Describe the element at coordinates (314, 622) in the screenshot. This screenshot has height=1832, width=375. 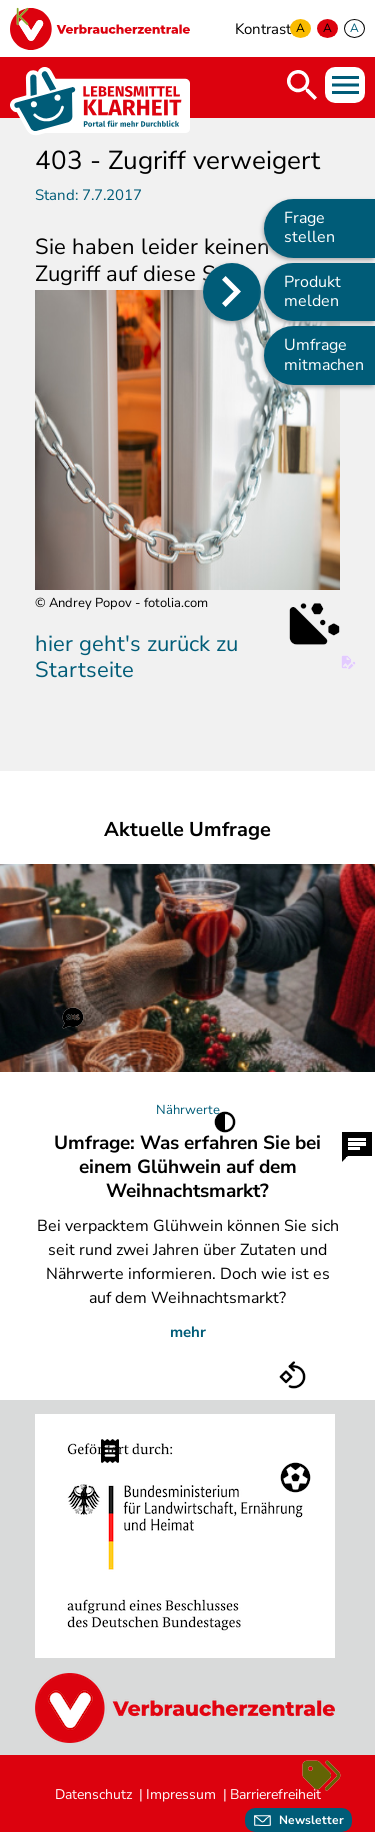
I see `indicates rockslide or landslide hazard warning` at that location.